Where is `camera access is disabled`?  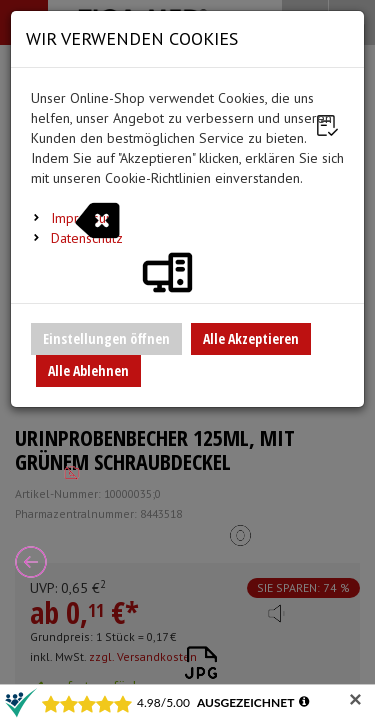 camera access is disabled is located at coordinates (72, 473).